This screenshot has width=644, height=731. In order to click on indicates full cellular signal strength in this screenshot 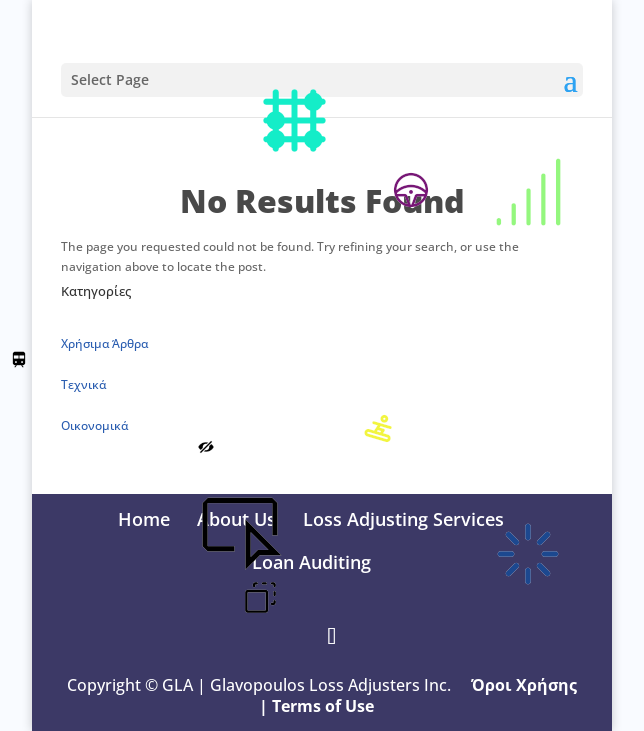, I will do `click(531, 196)`.